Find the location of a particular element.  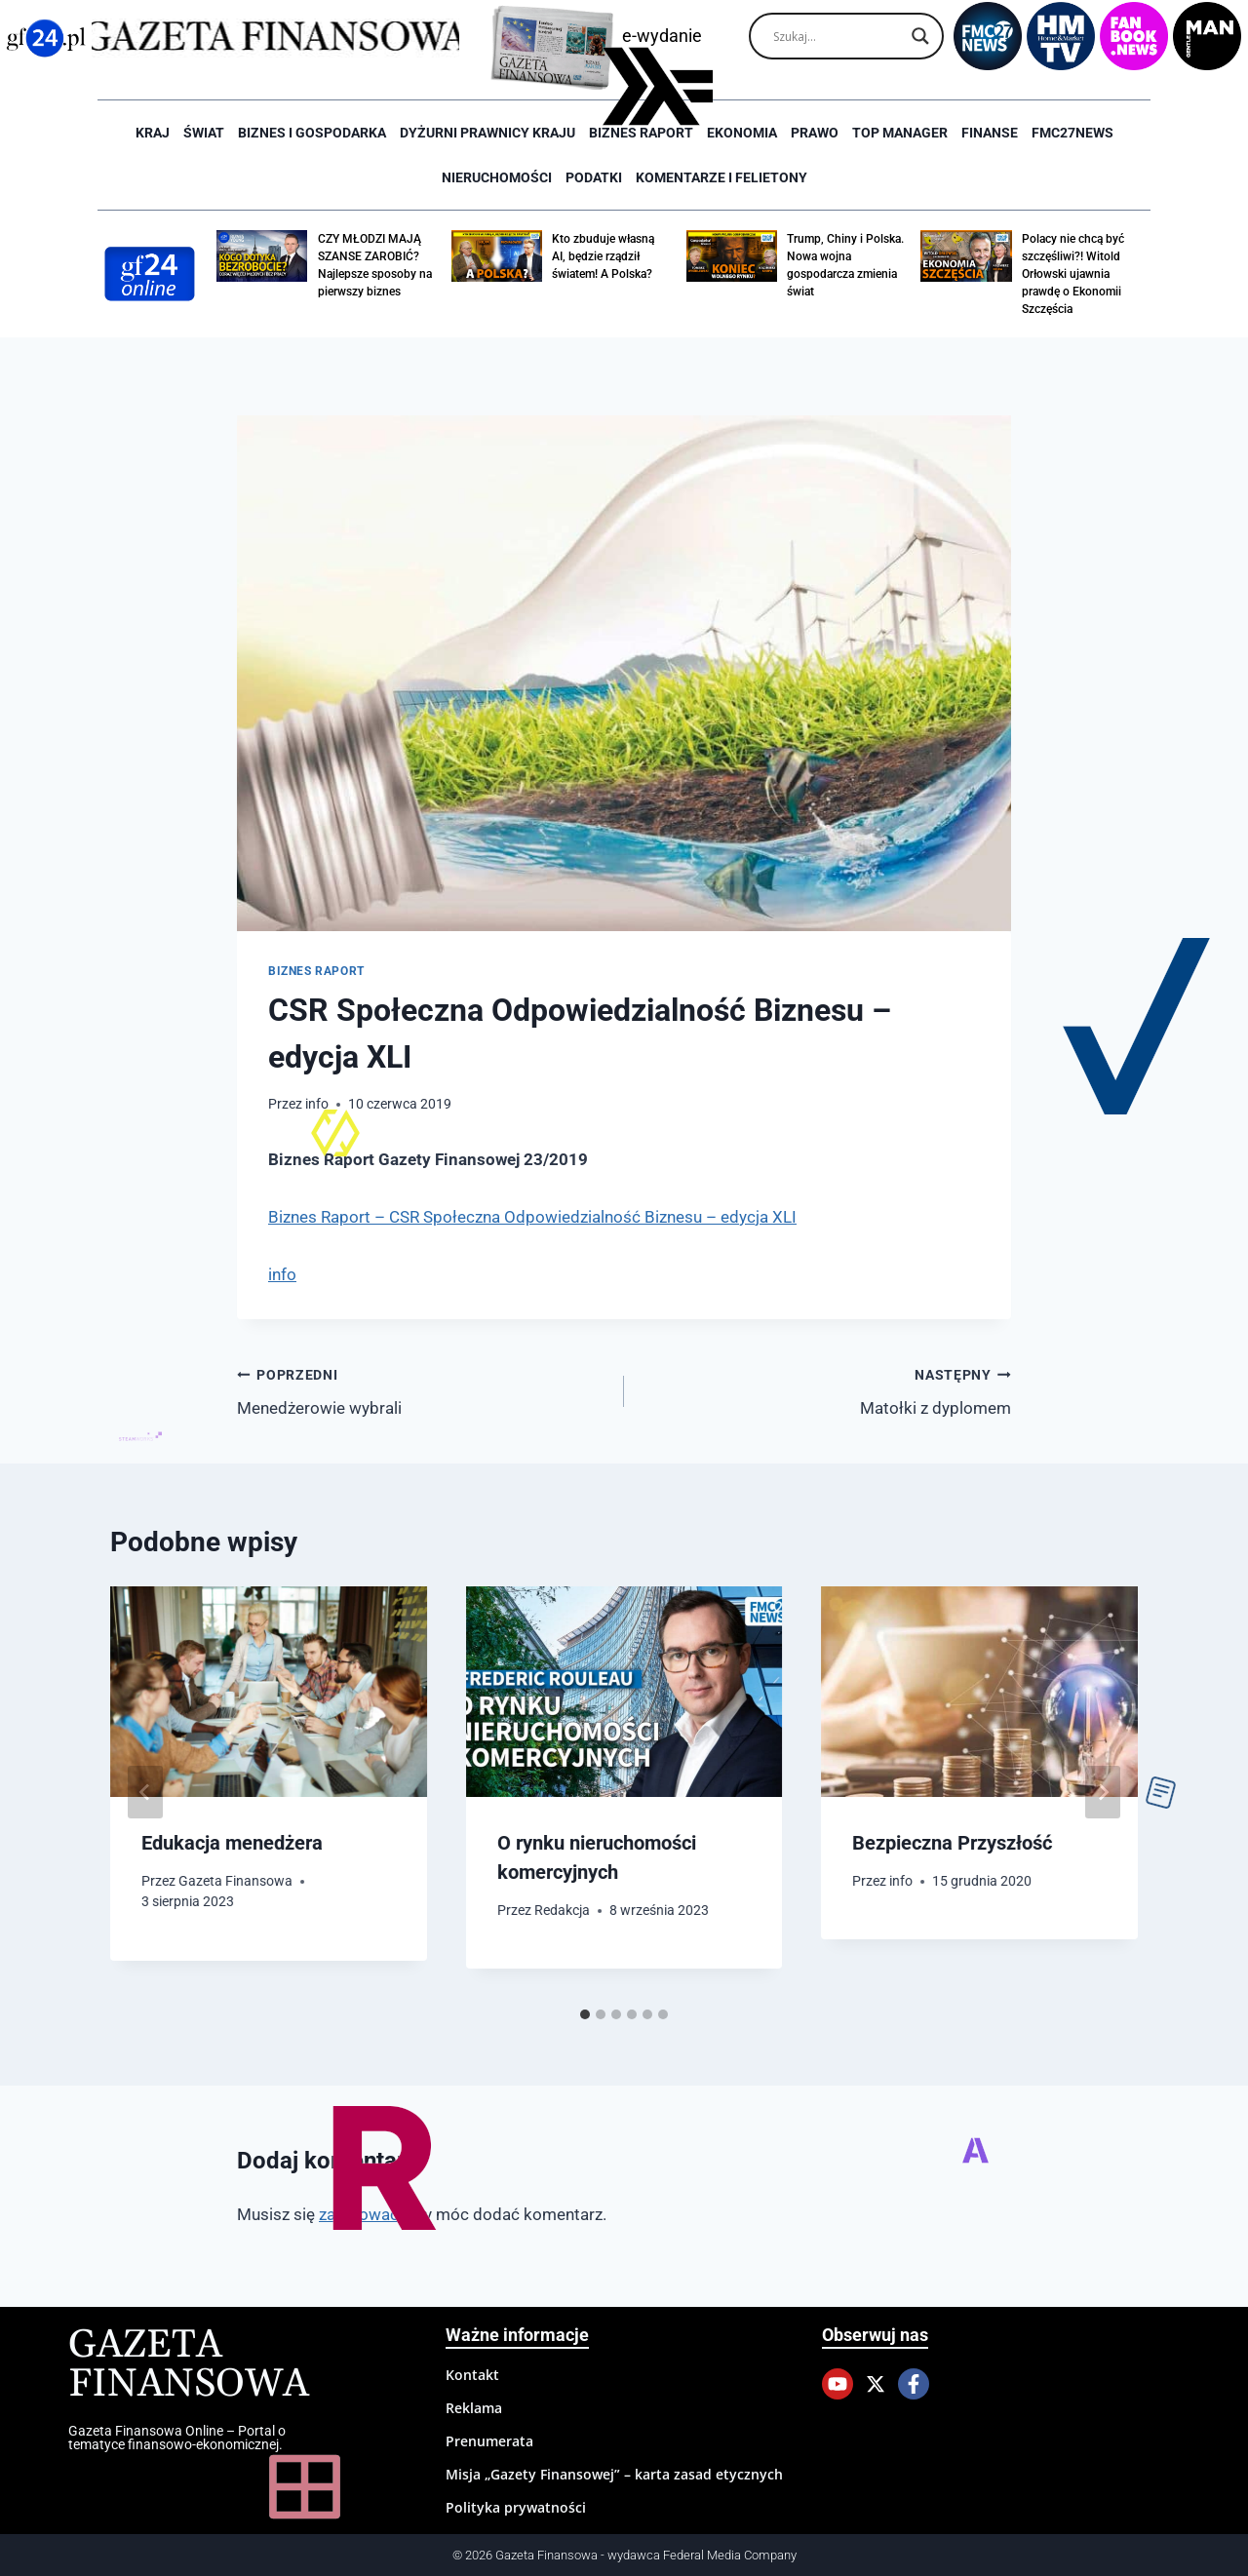

visit read.cv profile or portfolio is located at coordinates (1160, 1792).